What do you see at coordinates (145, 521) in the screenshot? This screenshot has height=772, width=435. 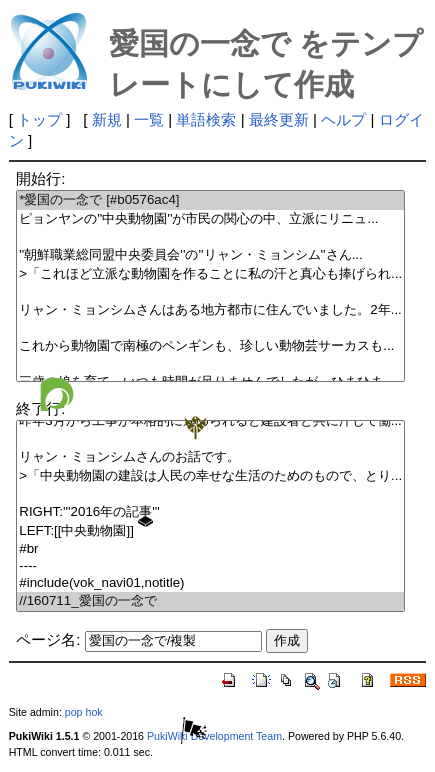 I see `place a flat platform in the level editor` at bounding box center [145, 521].